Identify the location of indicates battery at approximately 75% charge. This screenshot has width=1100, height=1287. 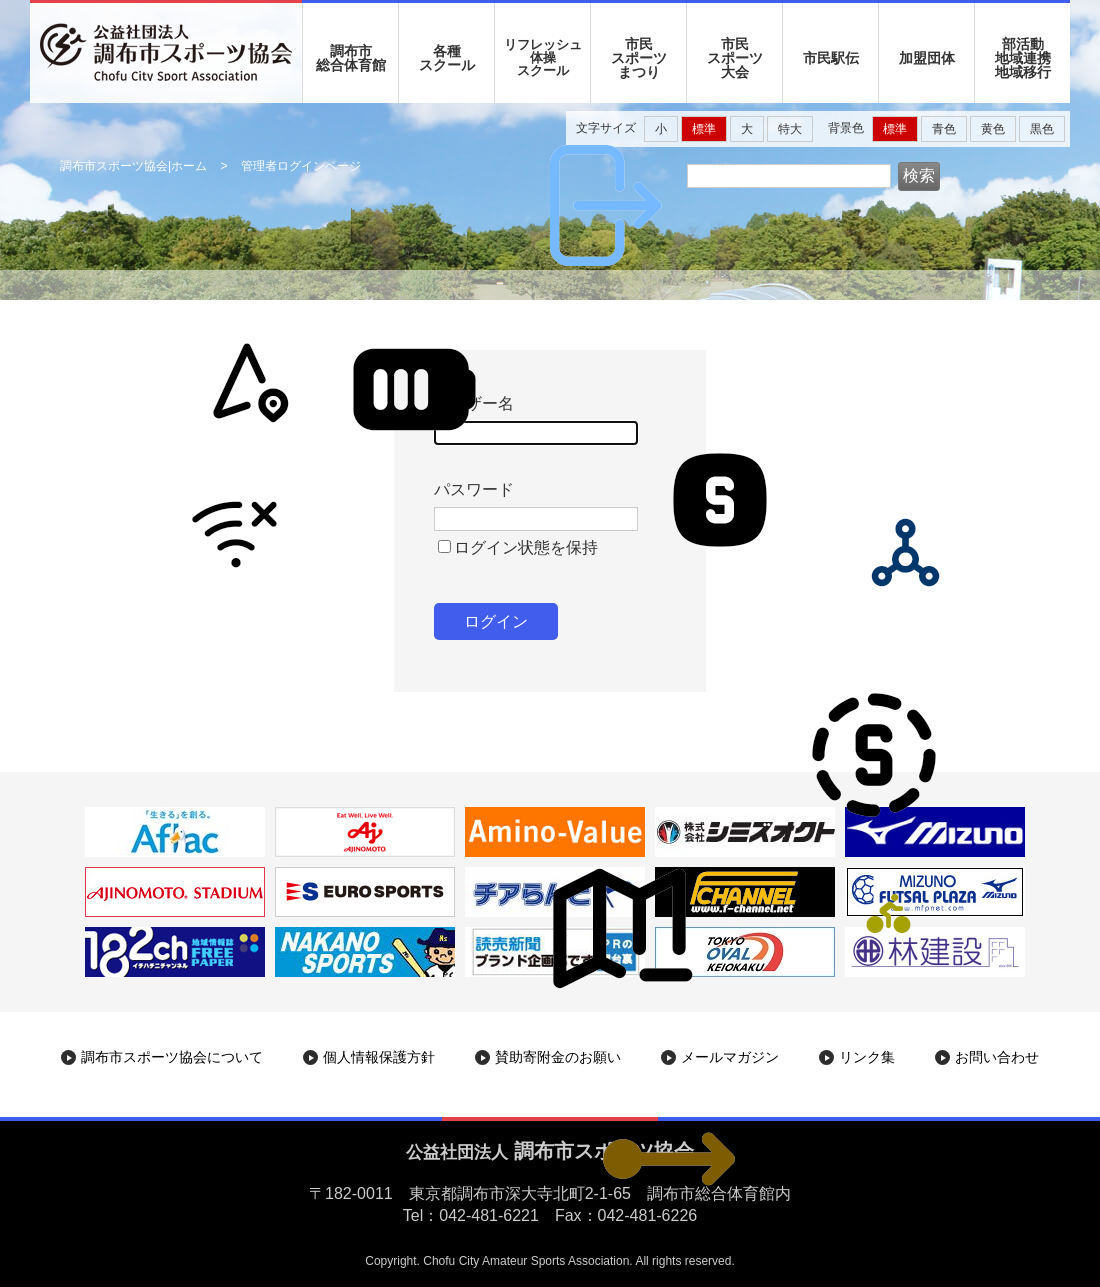
(414, 389).